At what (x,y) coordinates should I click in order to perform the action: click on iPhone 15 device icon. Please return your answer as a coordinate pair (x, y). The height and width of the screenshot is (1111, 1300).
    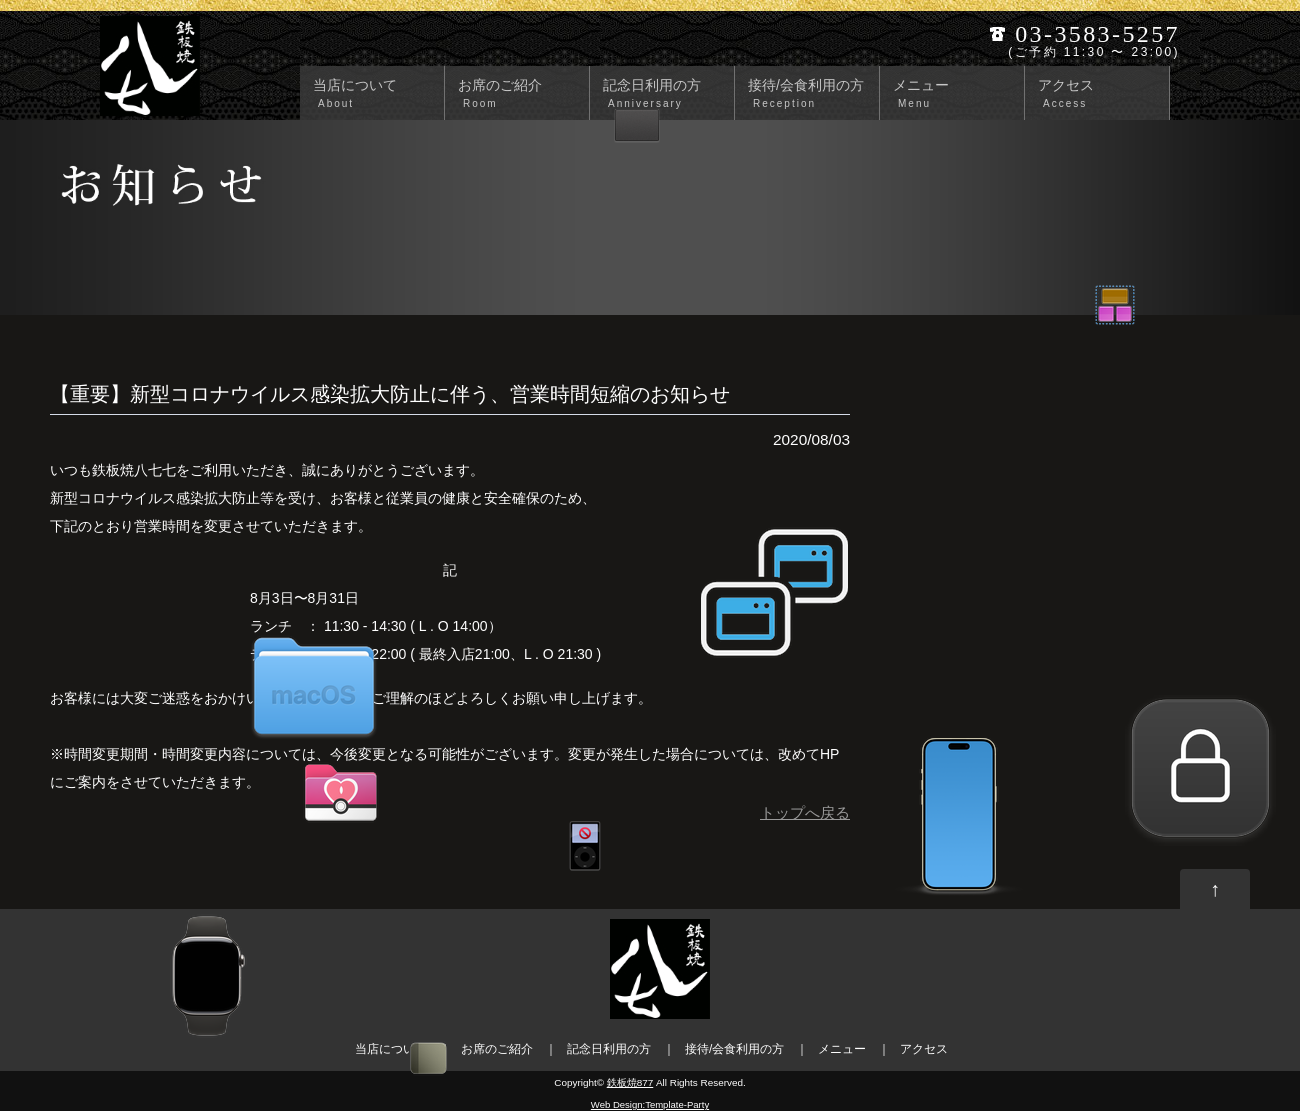
    Looking at the image, I should click on (959, 817).